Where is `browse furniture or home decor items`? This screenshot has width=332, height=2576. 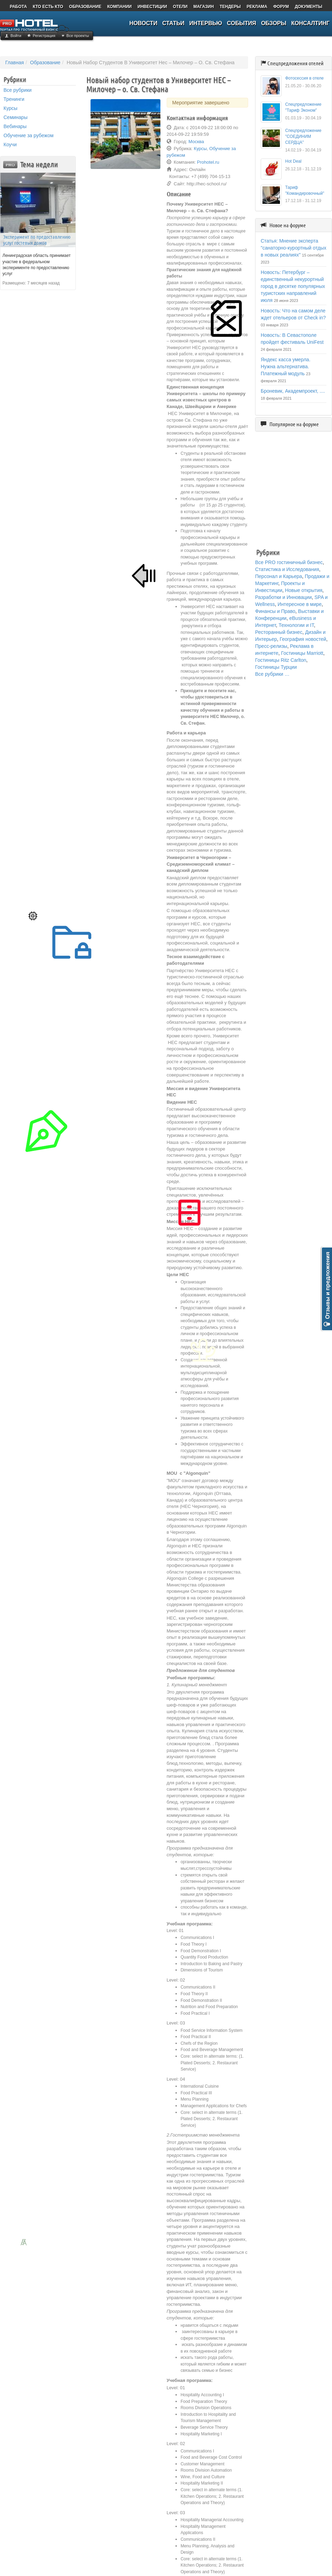 browse furniture or home decor items is located at coordinates (189, 1213).